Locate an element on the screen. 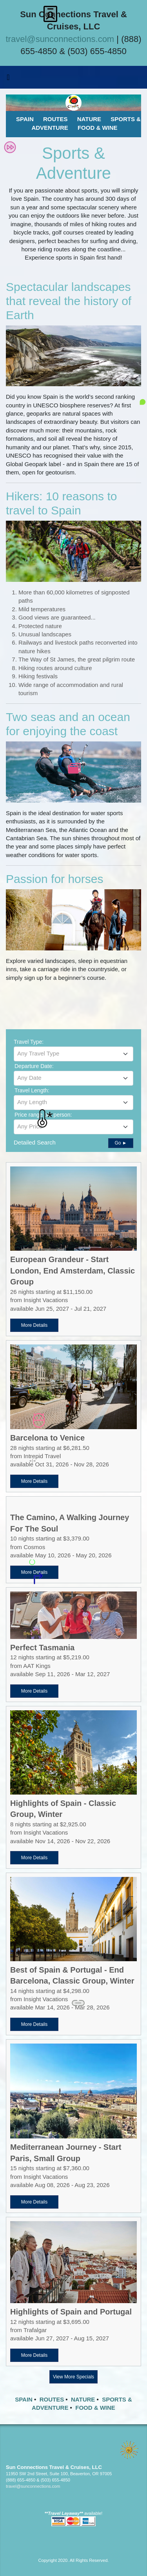  view open browser windows is located at coordinates (74, 768).